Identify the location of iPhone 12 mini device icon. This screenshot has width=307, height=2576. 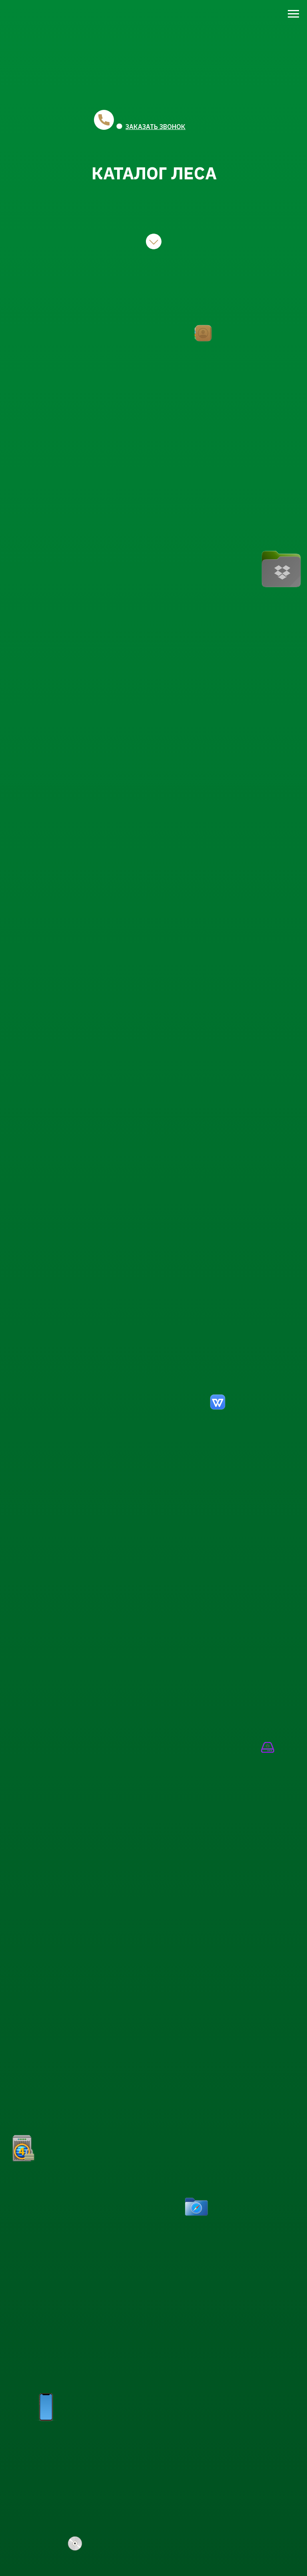
(46, 2407).